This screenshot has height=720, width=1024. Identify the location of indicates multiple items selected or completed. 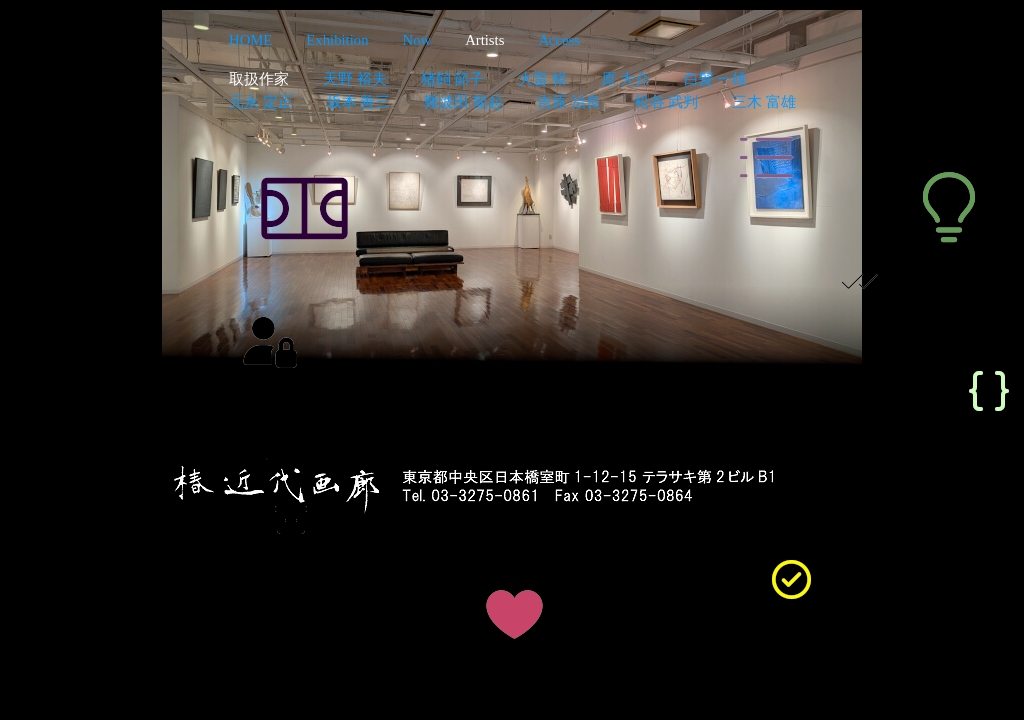
(860, 282).